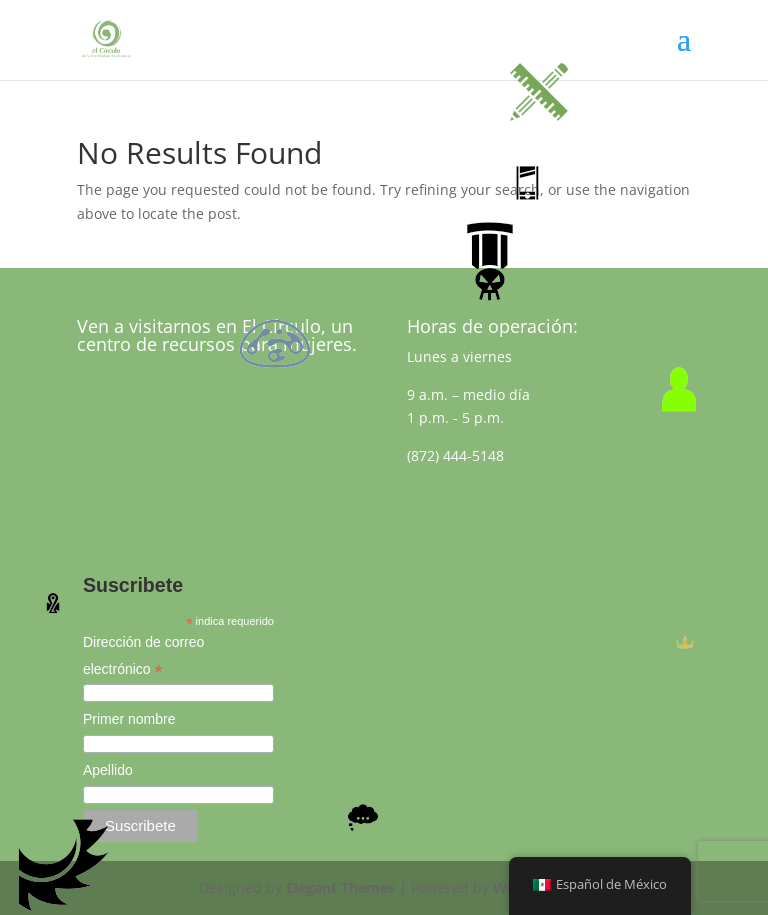 The height and width of the screenshot is (915, 768). What do you see at coordinates (363, 817) in the screenshot?
I see `indicates thinking or processing in progress` at bounding box center [363, 817].